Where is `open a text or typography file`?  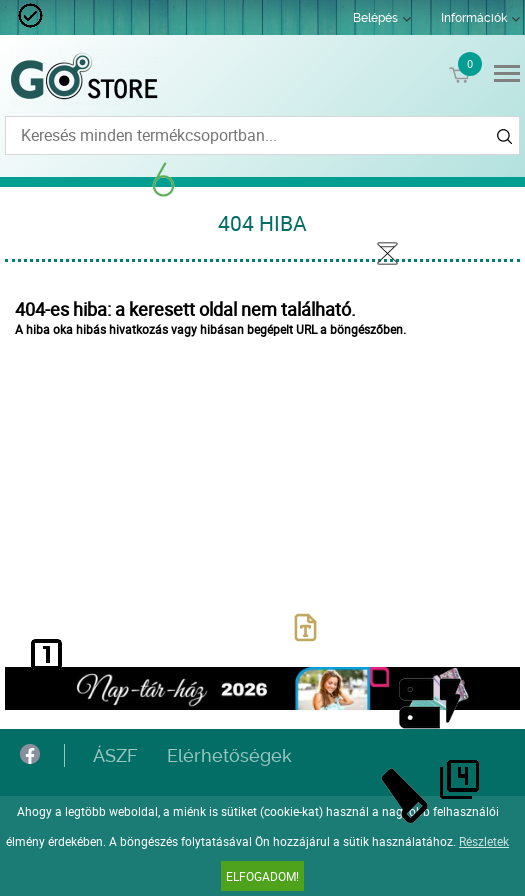 open a text or typography file is located at coordinates (305, 627).